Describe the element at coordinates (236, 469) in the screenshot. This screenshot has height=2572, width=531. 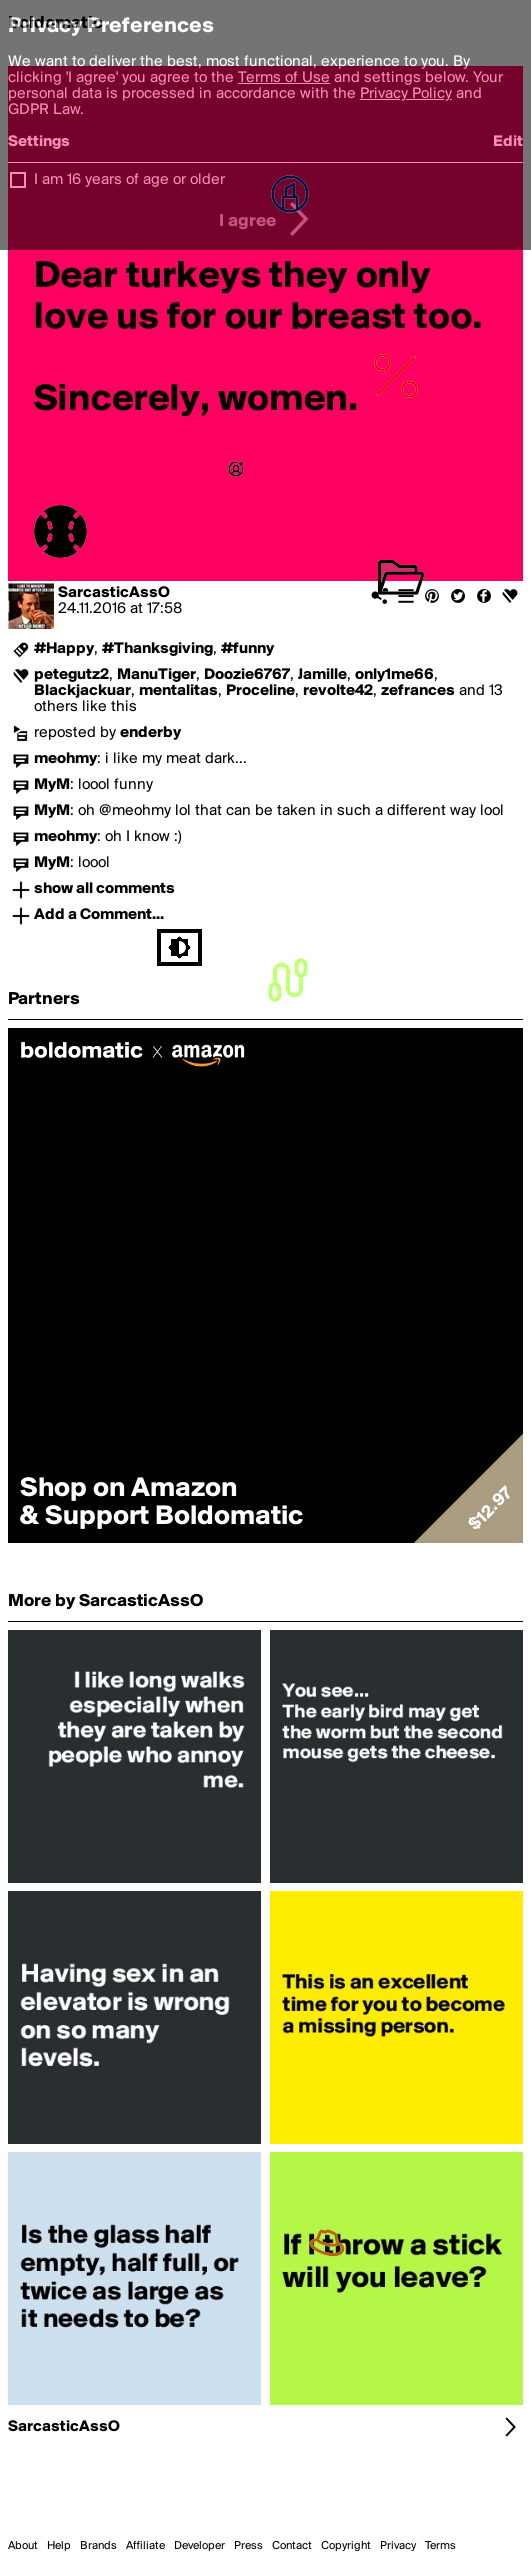
I see `access user profile settings` at that location.